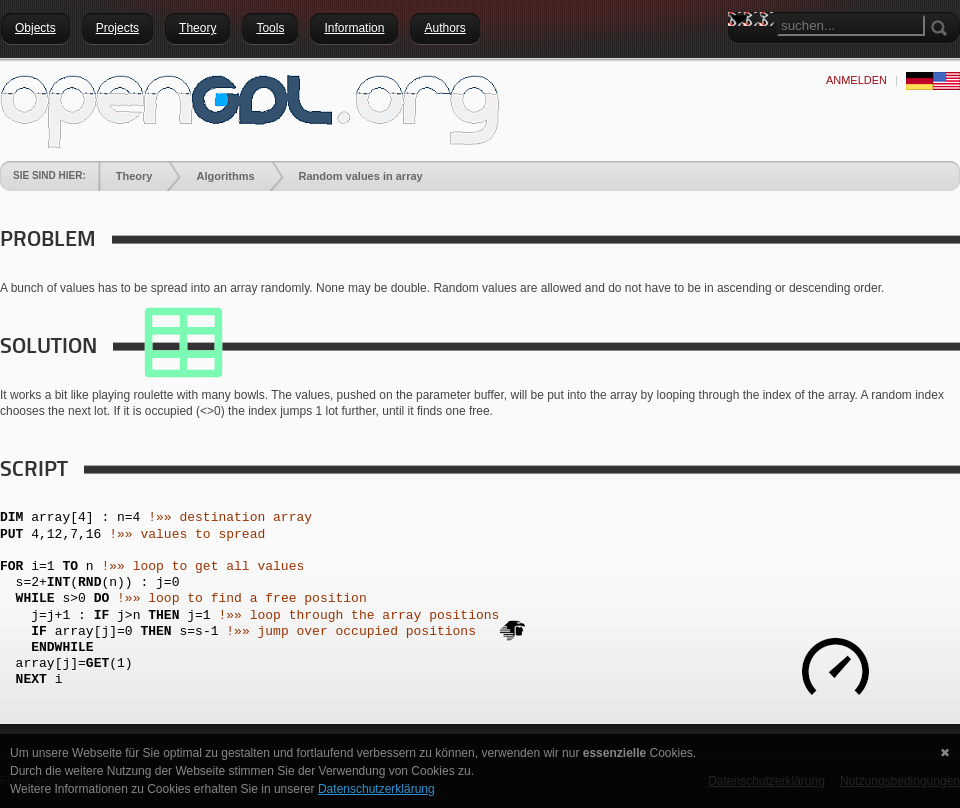 The image size is (960, 808). What do you see at coordinates (183, 342) in the screenshot?
I see `insert a table into the document` at bounding box center [183, 342].